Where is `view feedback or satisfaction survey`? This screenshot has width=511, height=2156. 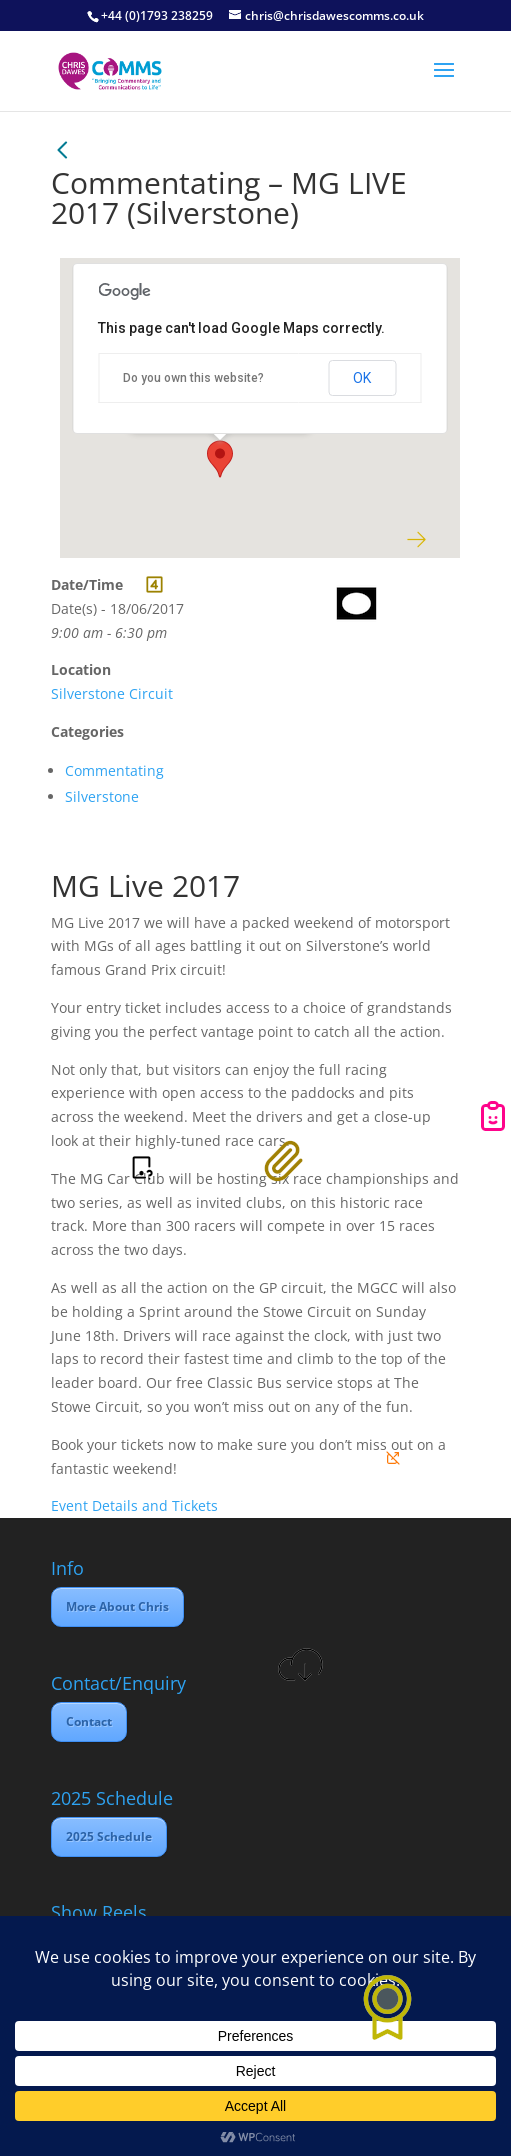 view feedback or satisfaction survey is located at coordinates (493, 1116).